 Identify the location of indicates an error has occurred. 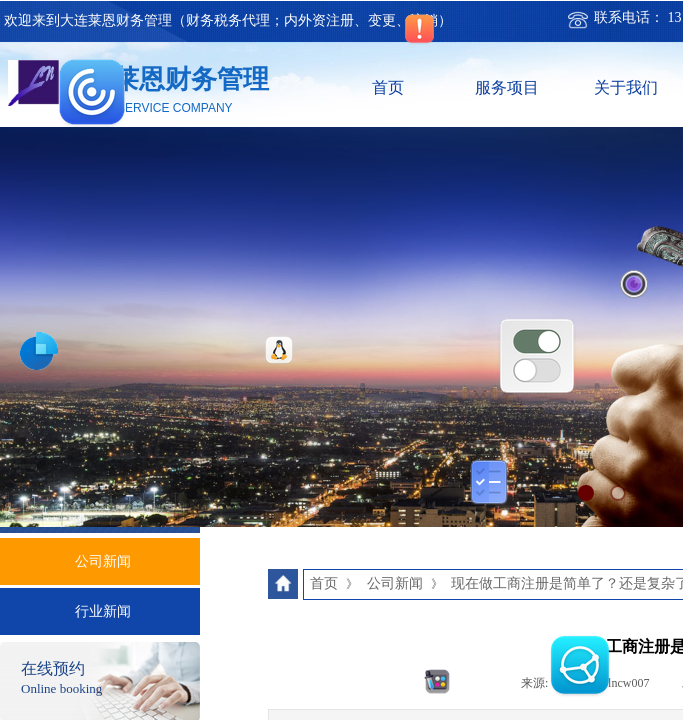
(419, 29).